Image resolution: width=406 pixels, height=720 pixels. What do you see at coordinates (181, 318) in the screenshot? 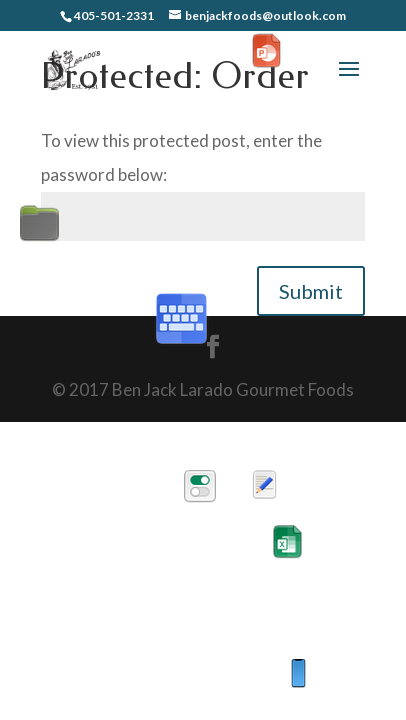
I see `configure keyboard and input settings` at bounding box center [181, 318].